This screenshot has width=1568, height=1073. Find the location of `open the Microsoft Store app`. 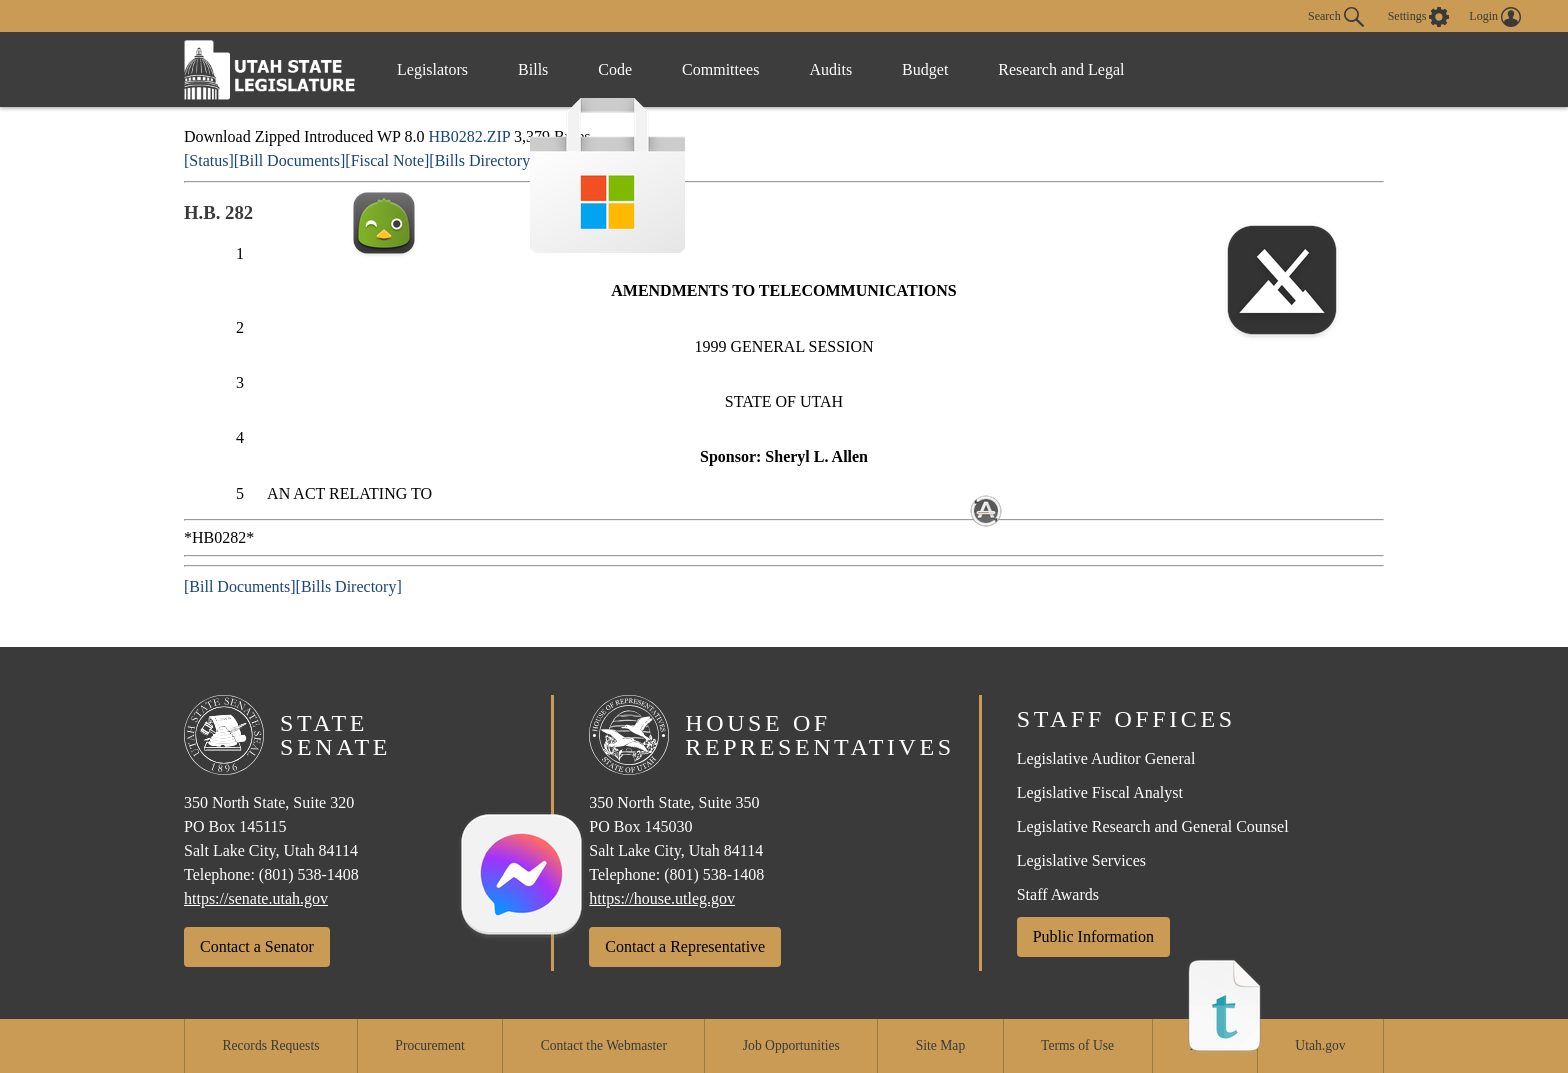

open the Microsoft Store app is located at coordinates (607, 175).